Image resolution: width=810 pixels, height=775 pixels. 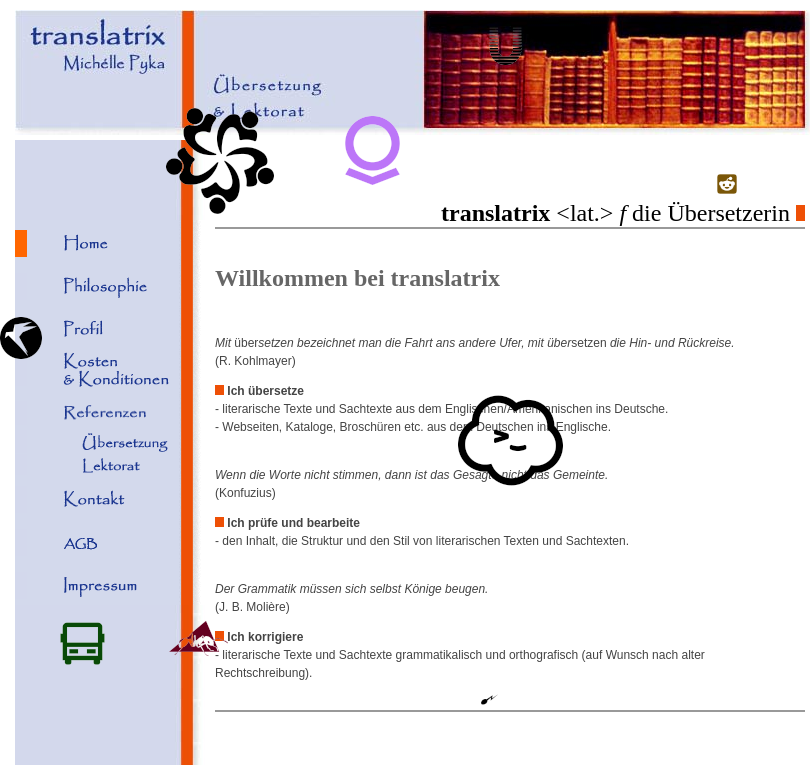 What do you see at coordinates (82, 642) in the screenshot?
I see `view public transit options` at bounding box center [82, 642].